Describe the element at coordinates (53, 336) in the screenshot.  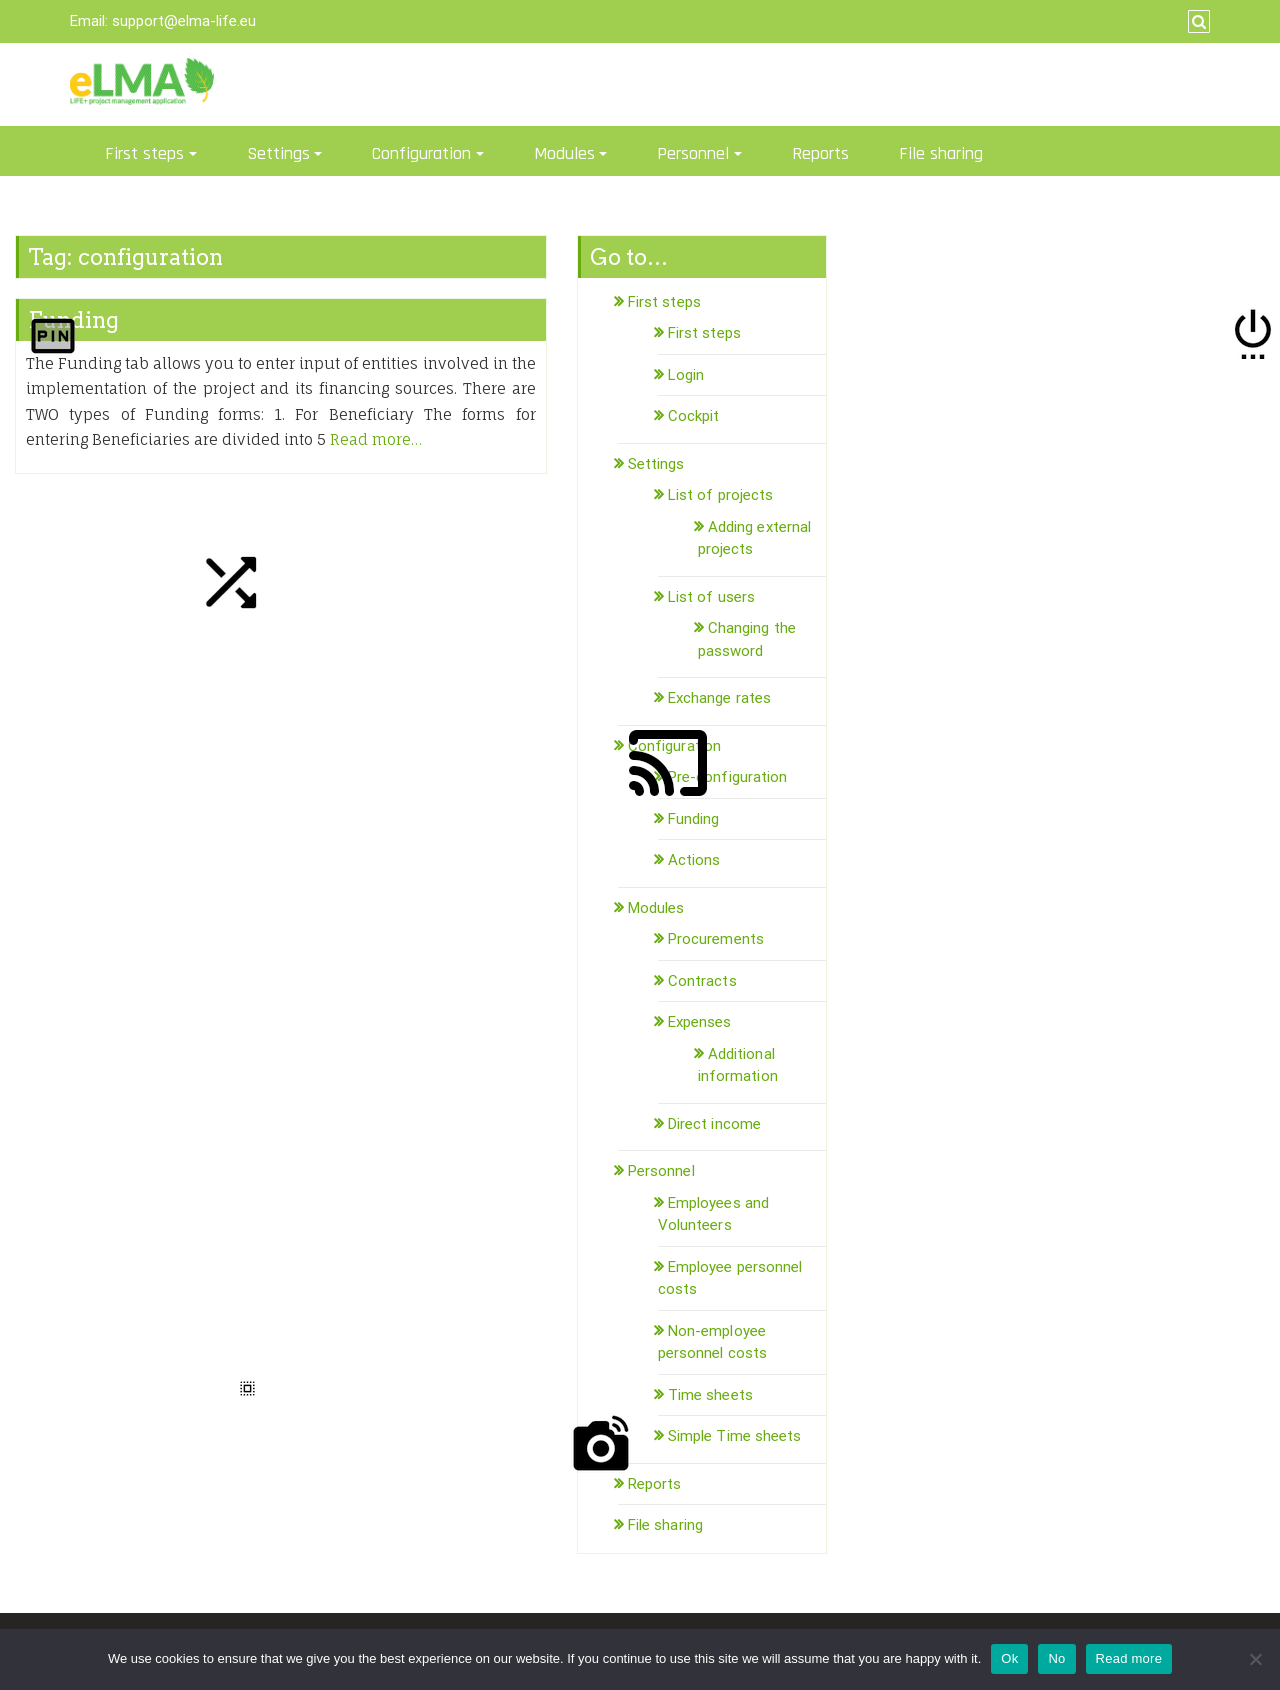
I see `enter or manage your PIN code` at that location.